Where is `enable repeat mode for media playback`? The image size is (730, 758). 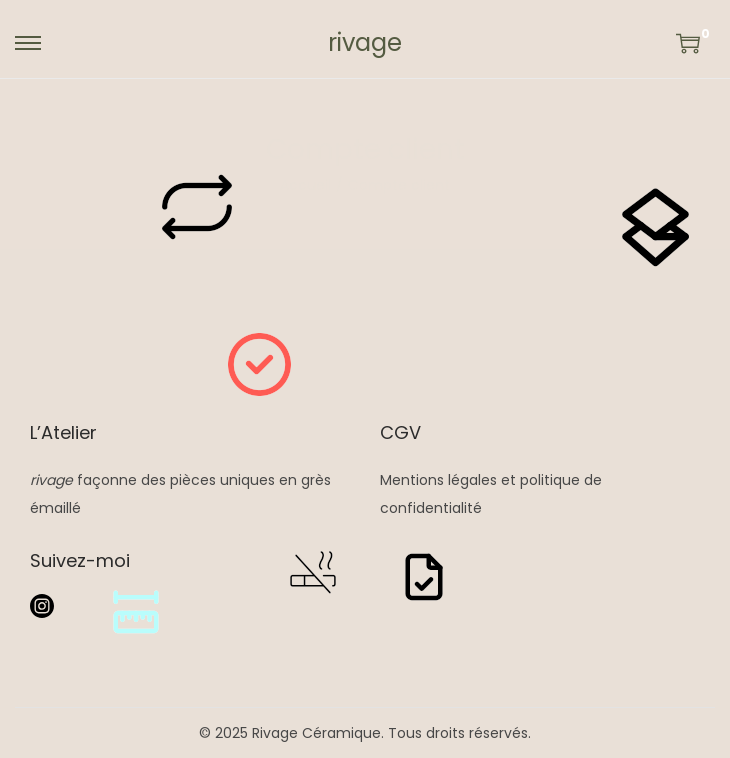
enable repeat mode for media playback is located at coordinates (197, 207).